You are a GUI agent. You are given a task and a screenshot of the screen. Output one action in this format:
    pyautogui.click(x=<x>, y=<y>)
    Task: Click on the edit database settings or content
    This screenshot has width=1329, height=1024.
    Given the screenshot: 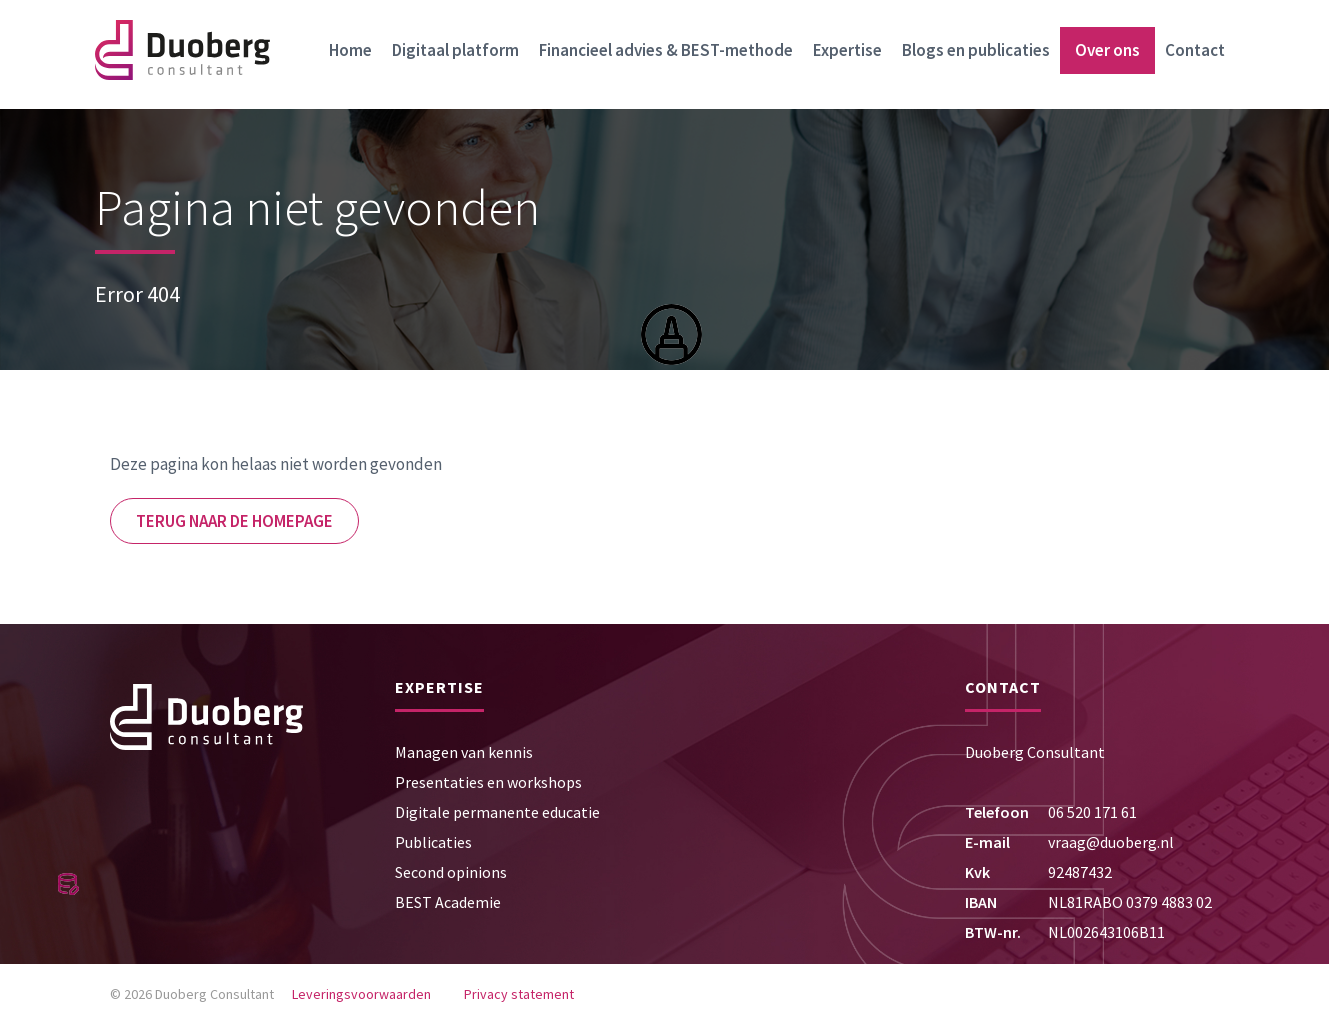 What is the action you would take?
    pyautogui.click(x=67, y=883)
    